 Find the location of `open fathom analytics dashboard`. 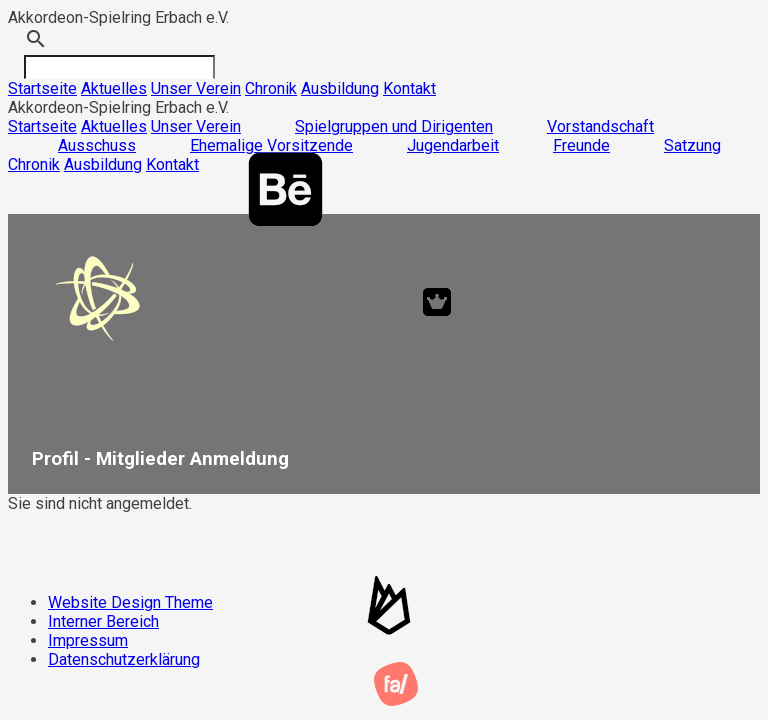

open fathom analytics dashboard is located at coordinates (396, 684).